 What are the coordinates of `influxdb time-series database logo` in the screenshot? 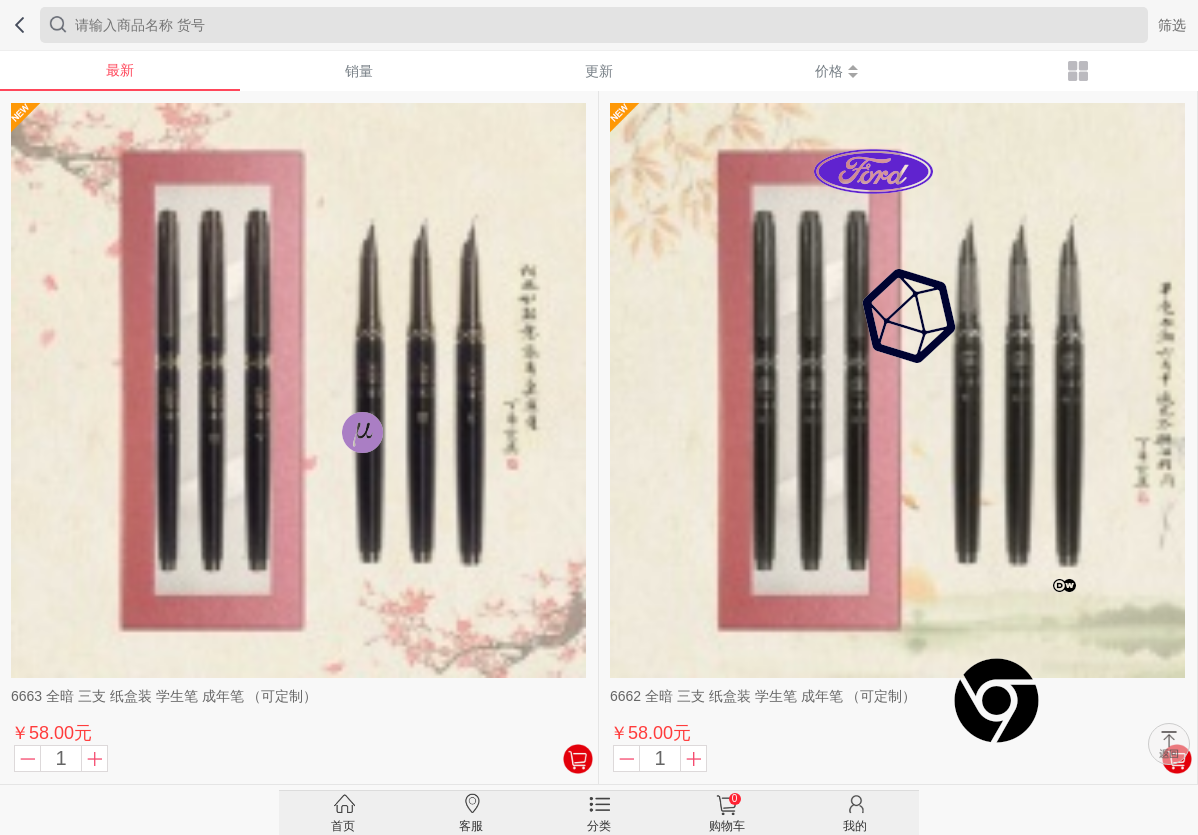 It's located at (909, 316).